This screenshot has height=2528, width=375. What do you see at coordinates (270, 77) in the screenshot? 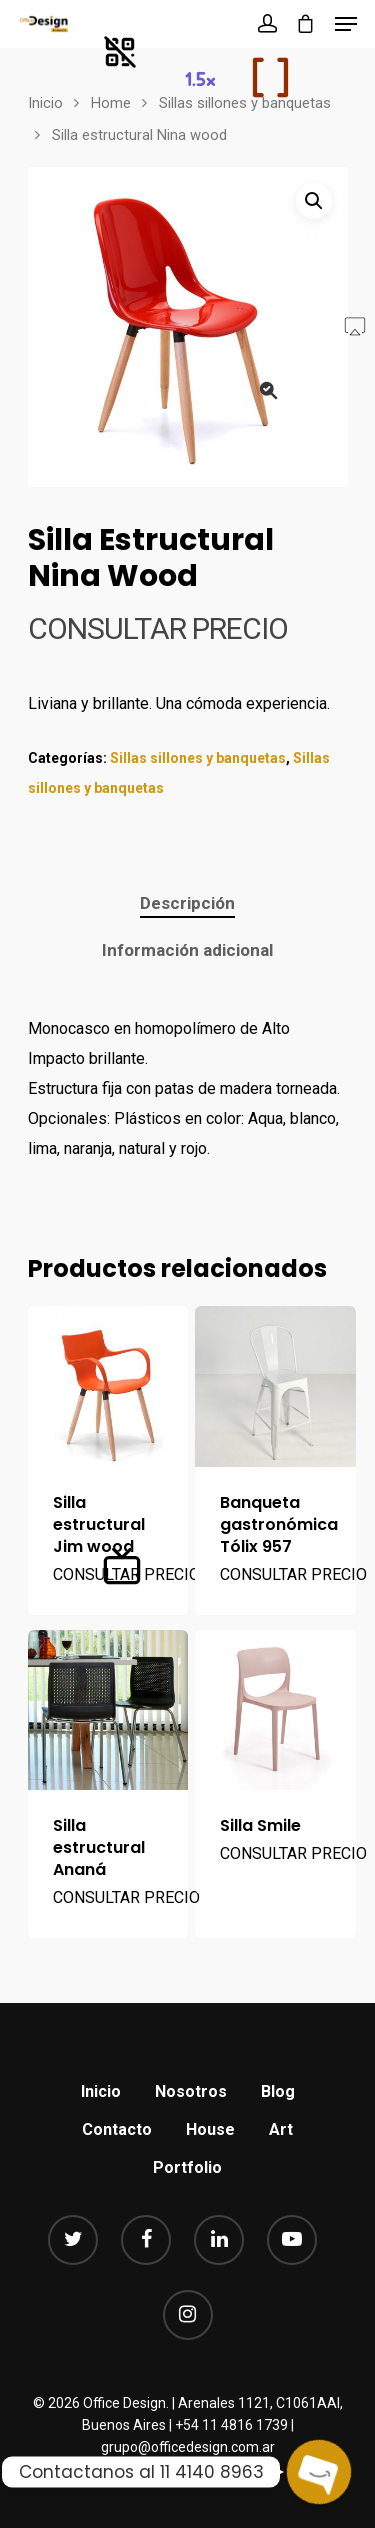
I see `insert code or text brackets` at bounding box center [270, 77].